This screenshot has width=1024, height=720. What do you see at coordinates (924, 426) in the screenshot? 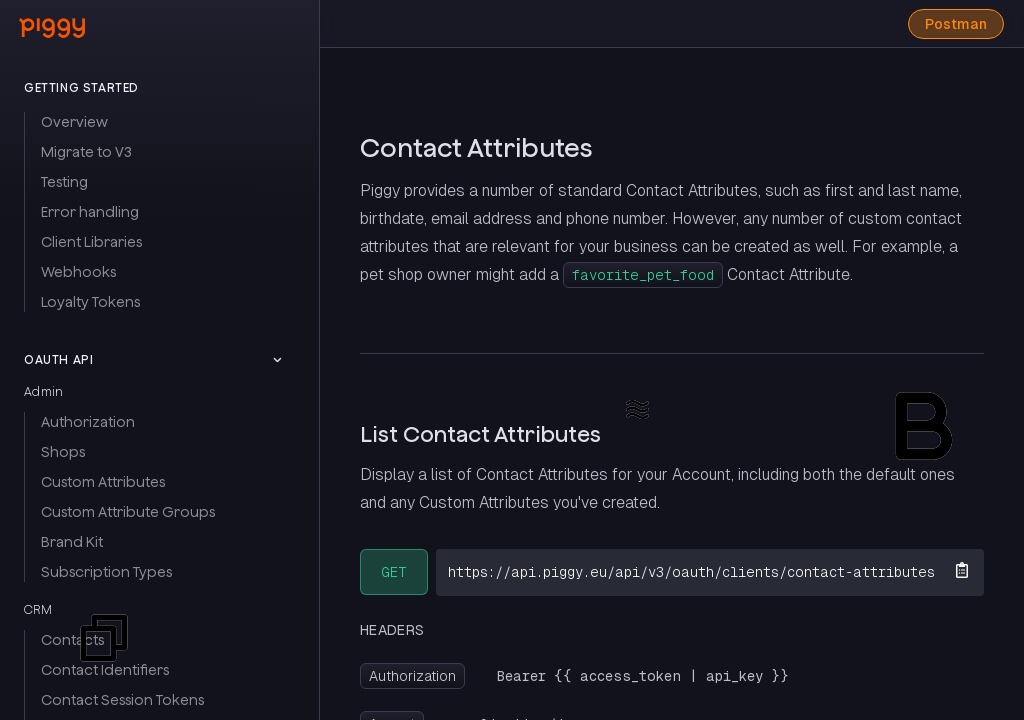
I see `apply bold formatting to selected text` at bounding box center [924, 426].